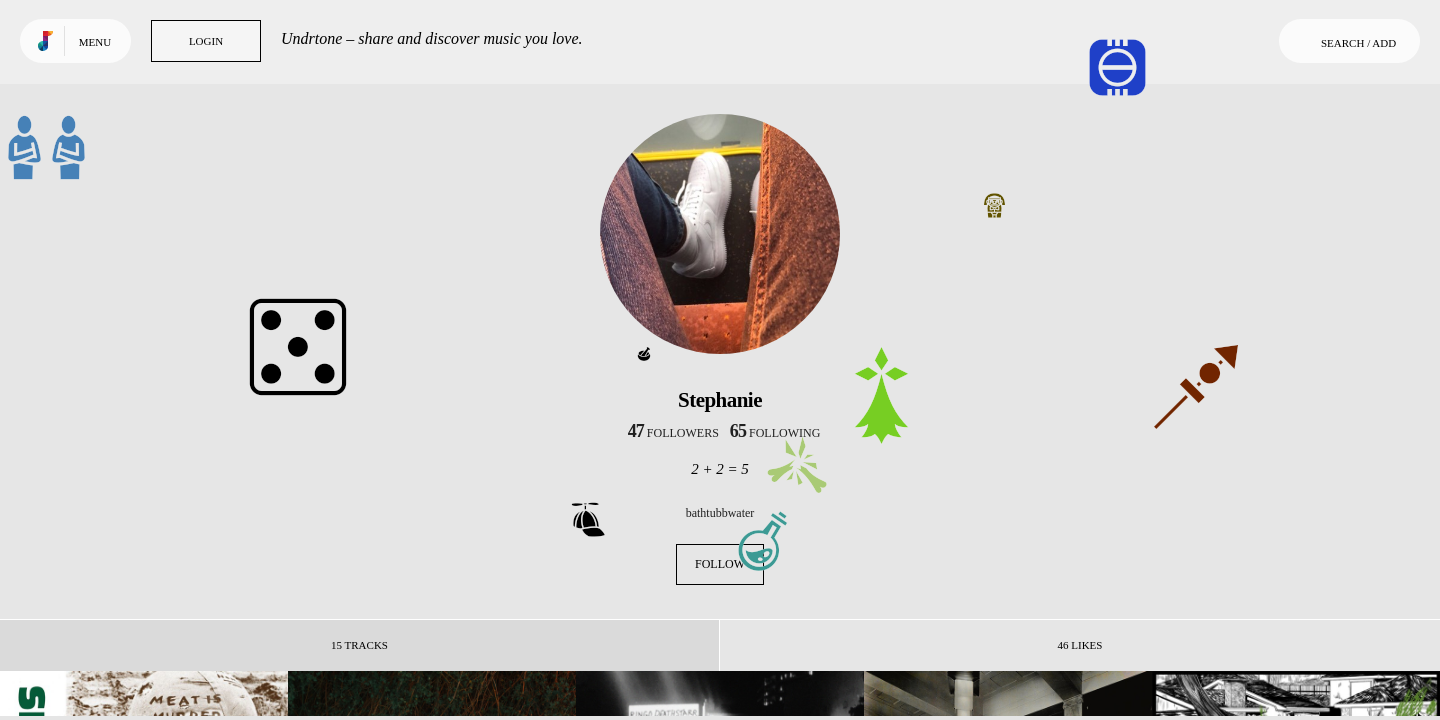  I want to click on access pharmacy or medication features, so click(644, 354).